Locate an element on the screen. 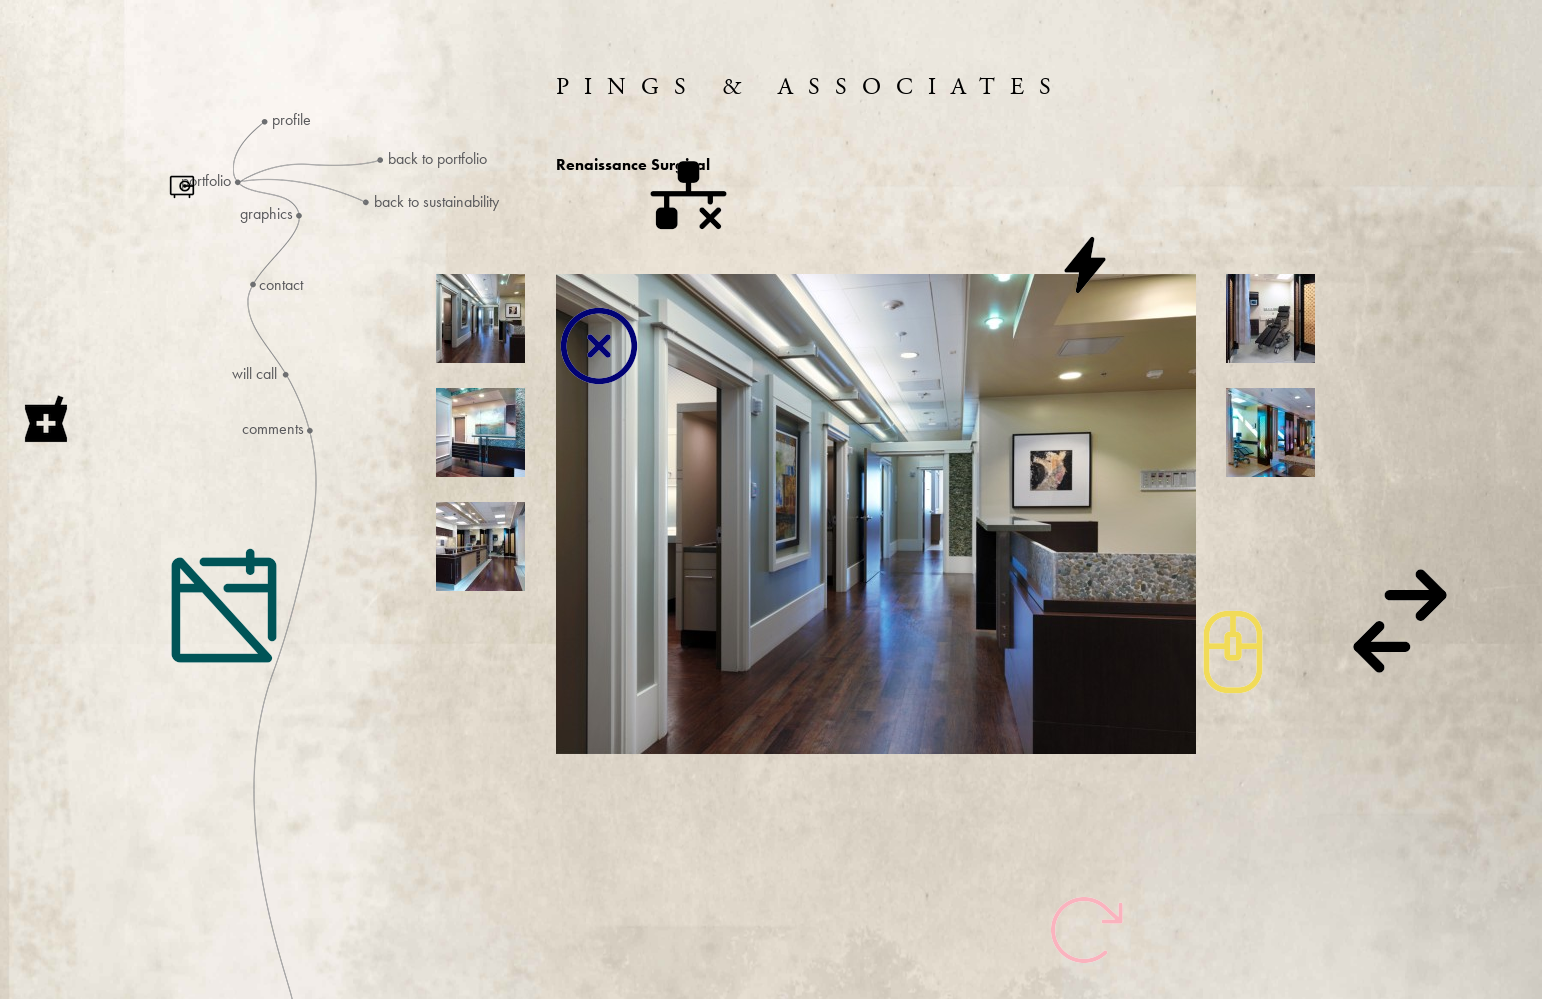  access secure storage or vault is located at coordinates (182, 186).